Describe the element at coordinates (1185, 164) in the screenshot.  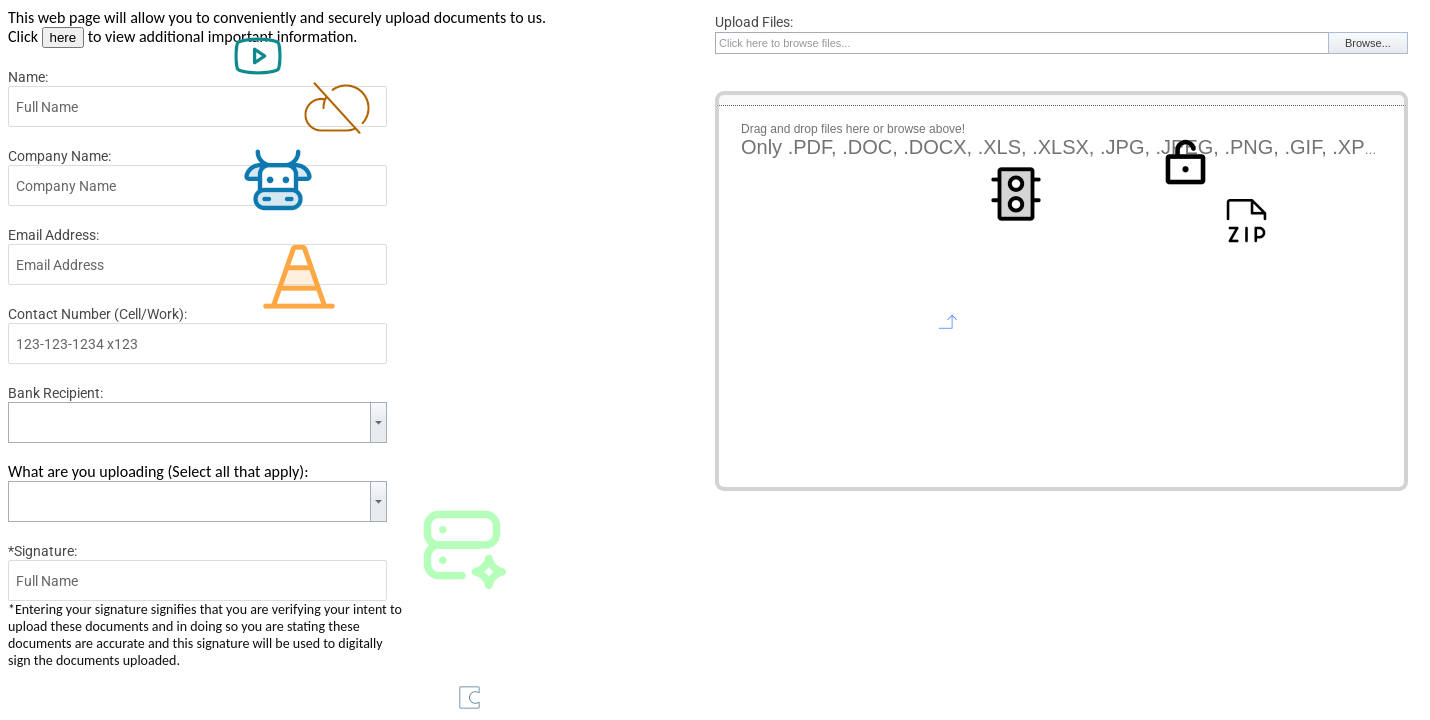
I see `unlock or access secured content` at that location.